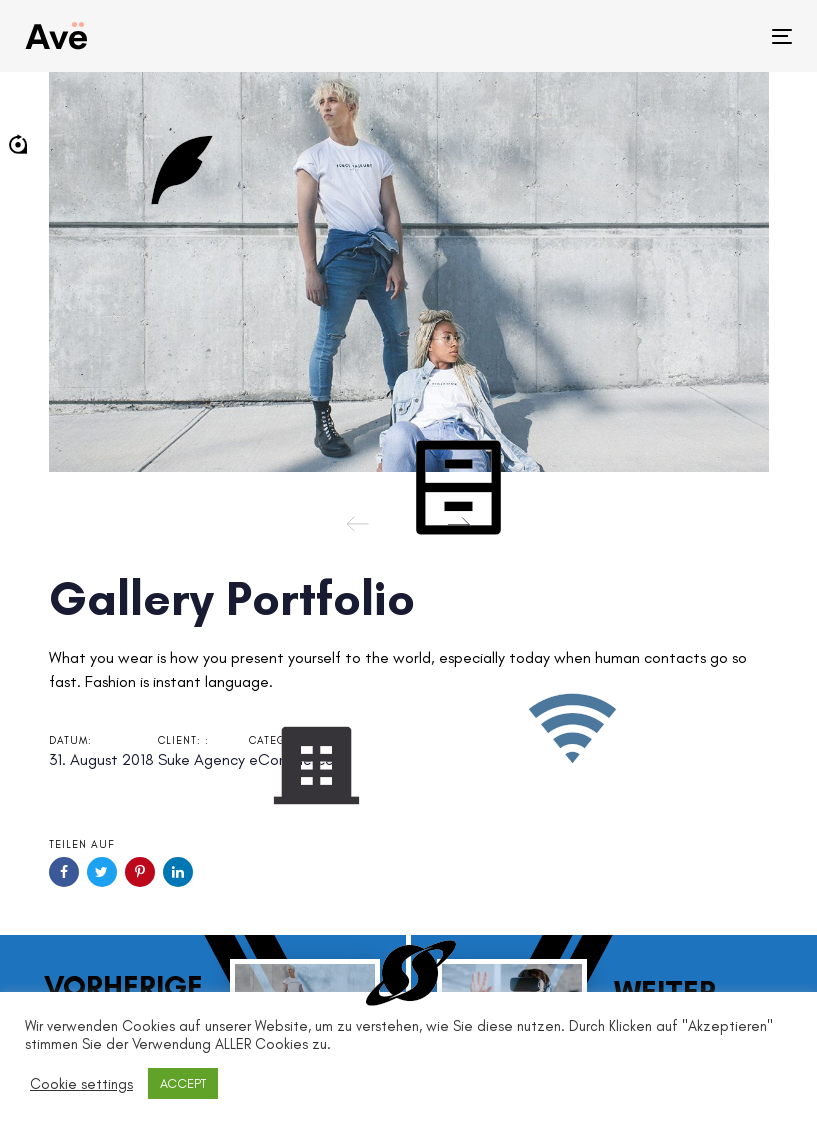  I want to click on compose or write a new document, so click(182, 170).